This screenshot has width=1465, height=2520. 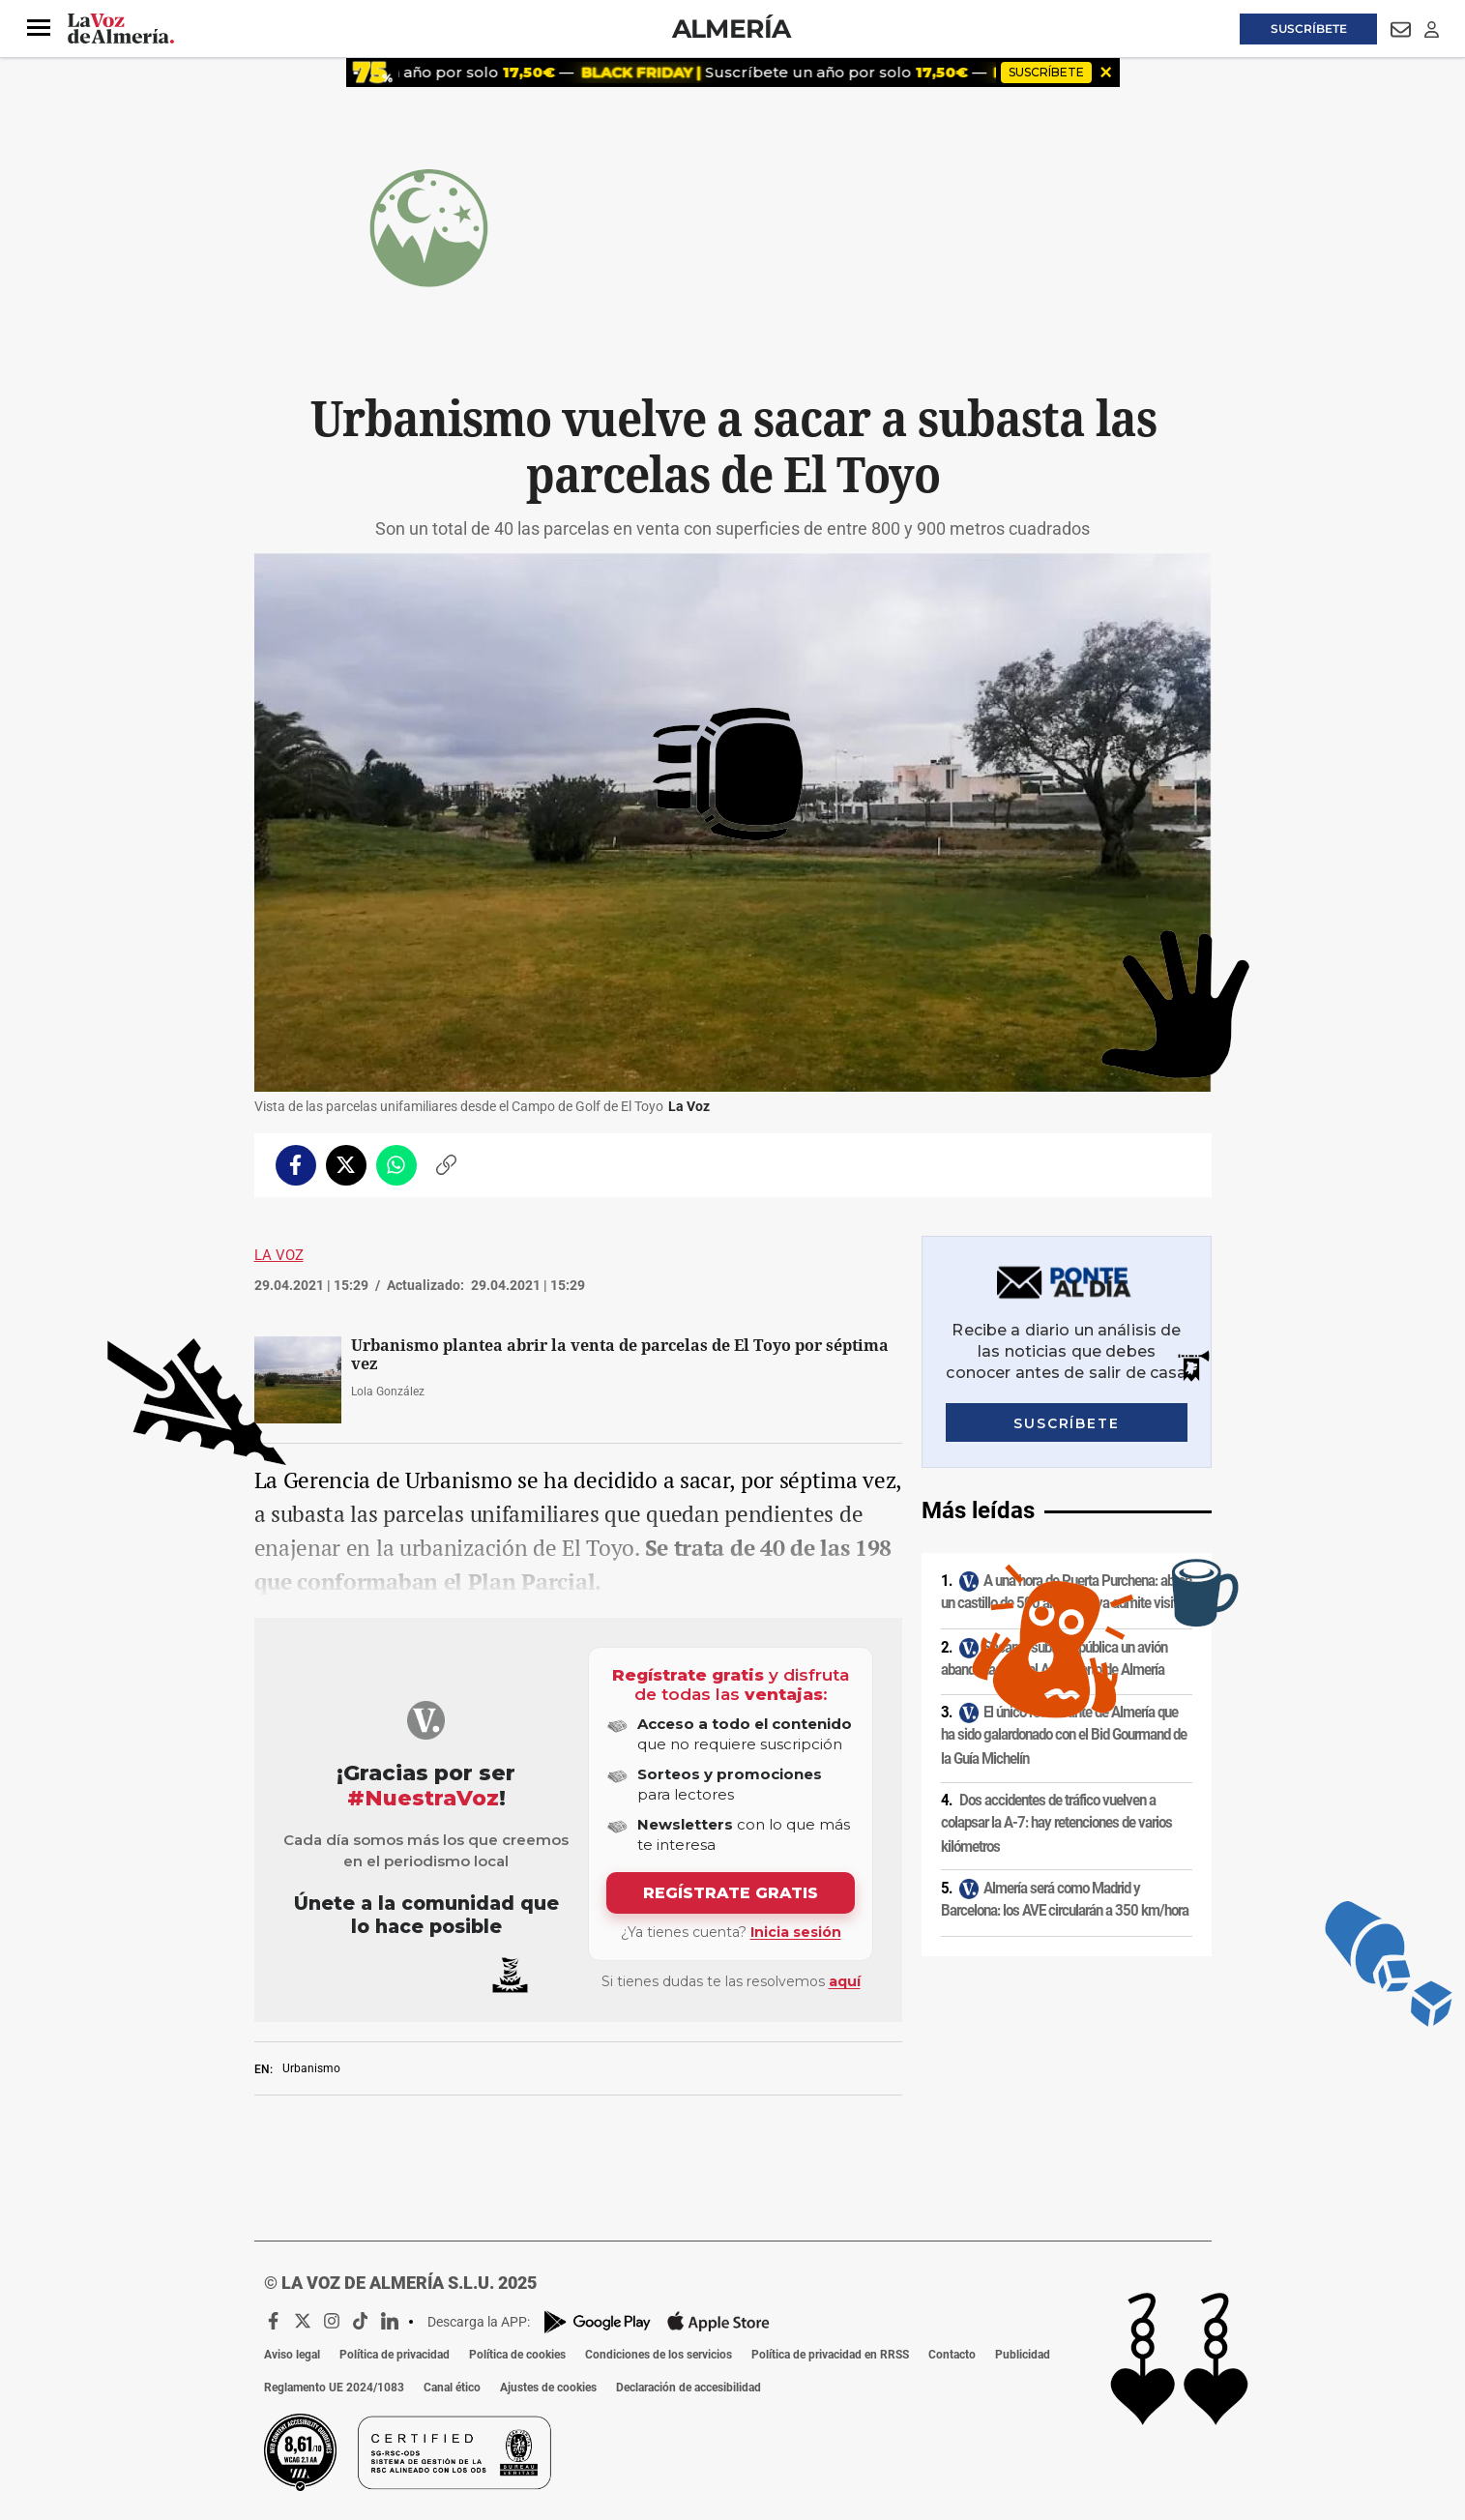 What do you see at coordinates (1050, 1644) in the screenshot?
I see `indicates a fear or horror game element` at bounding box center [1050, 1644].